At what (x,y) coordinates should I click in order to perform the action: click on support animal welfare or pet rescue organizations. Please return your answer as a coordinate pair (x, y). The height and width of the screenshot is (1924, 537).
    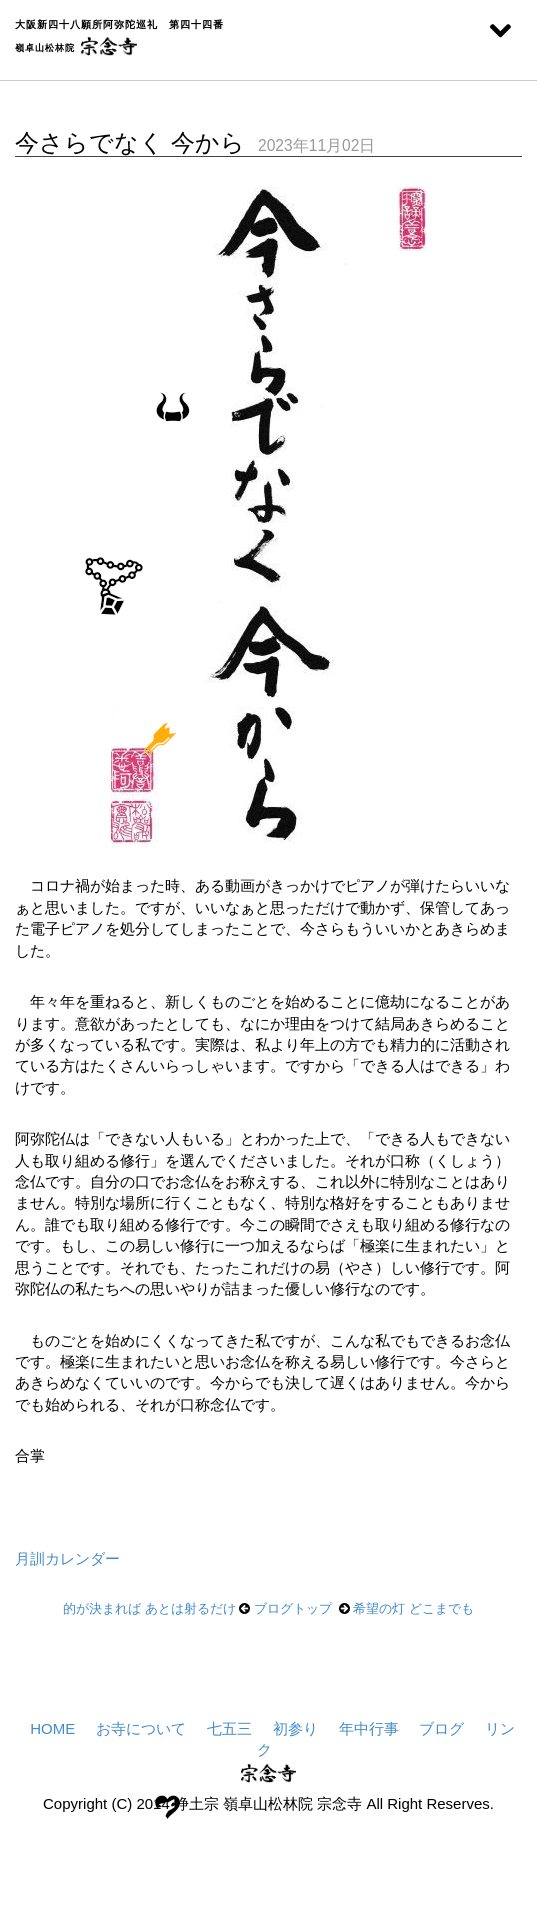
    Looking at the image, I should click on (167, 1807).